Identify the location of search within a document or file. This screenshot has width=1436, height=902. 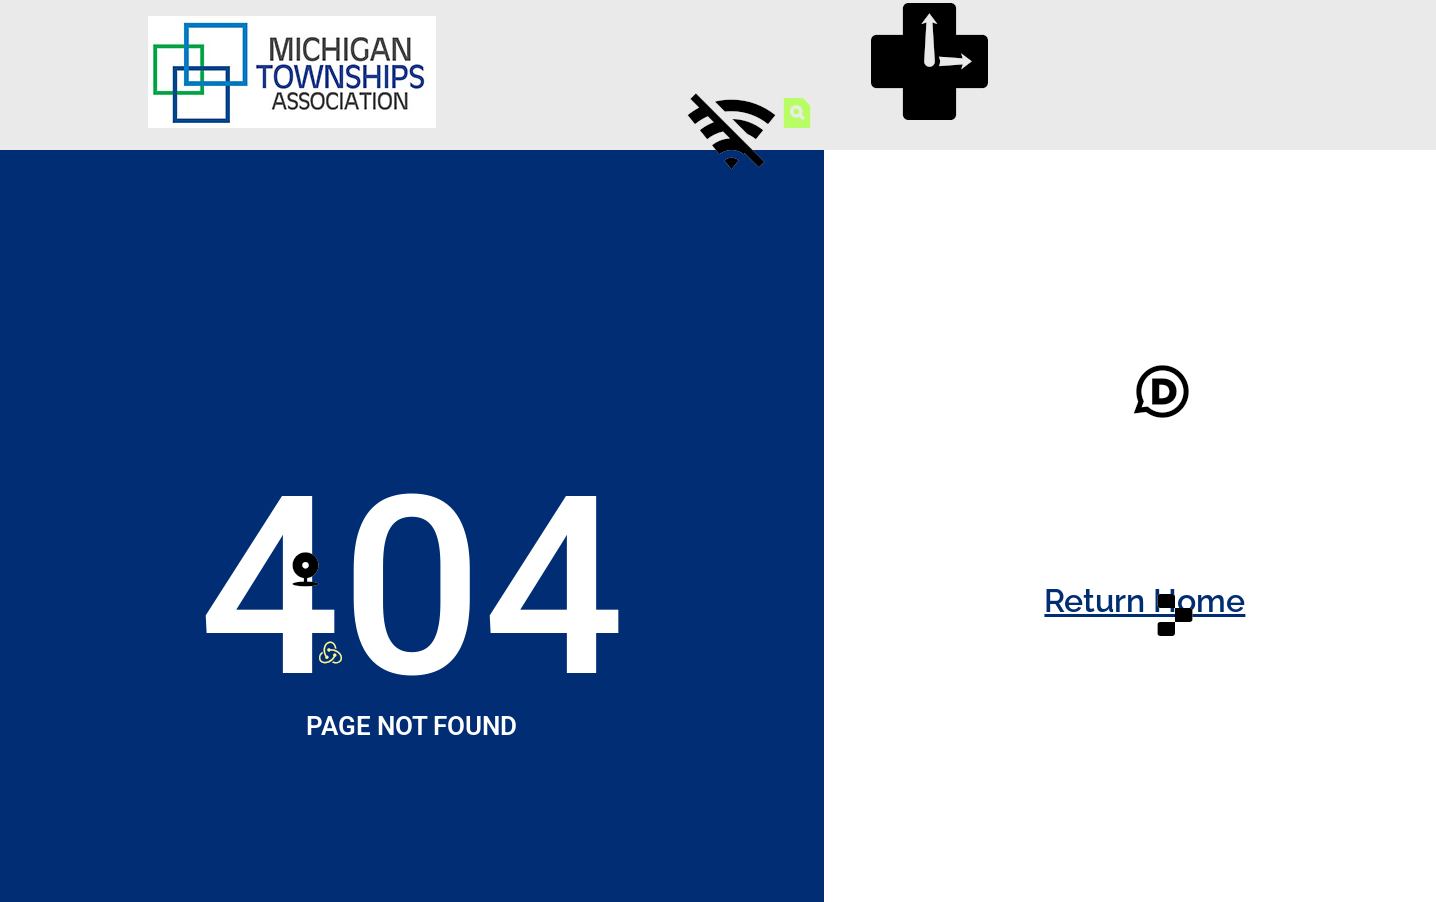
(797, 113).